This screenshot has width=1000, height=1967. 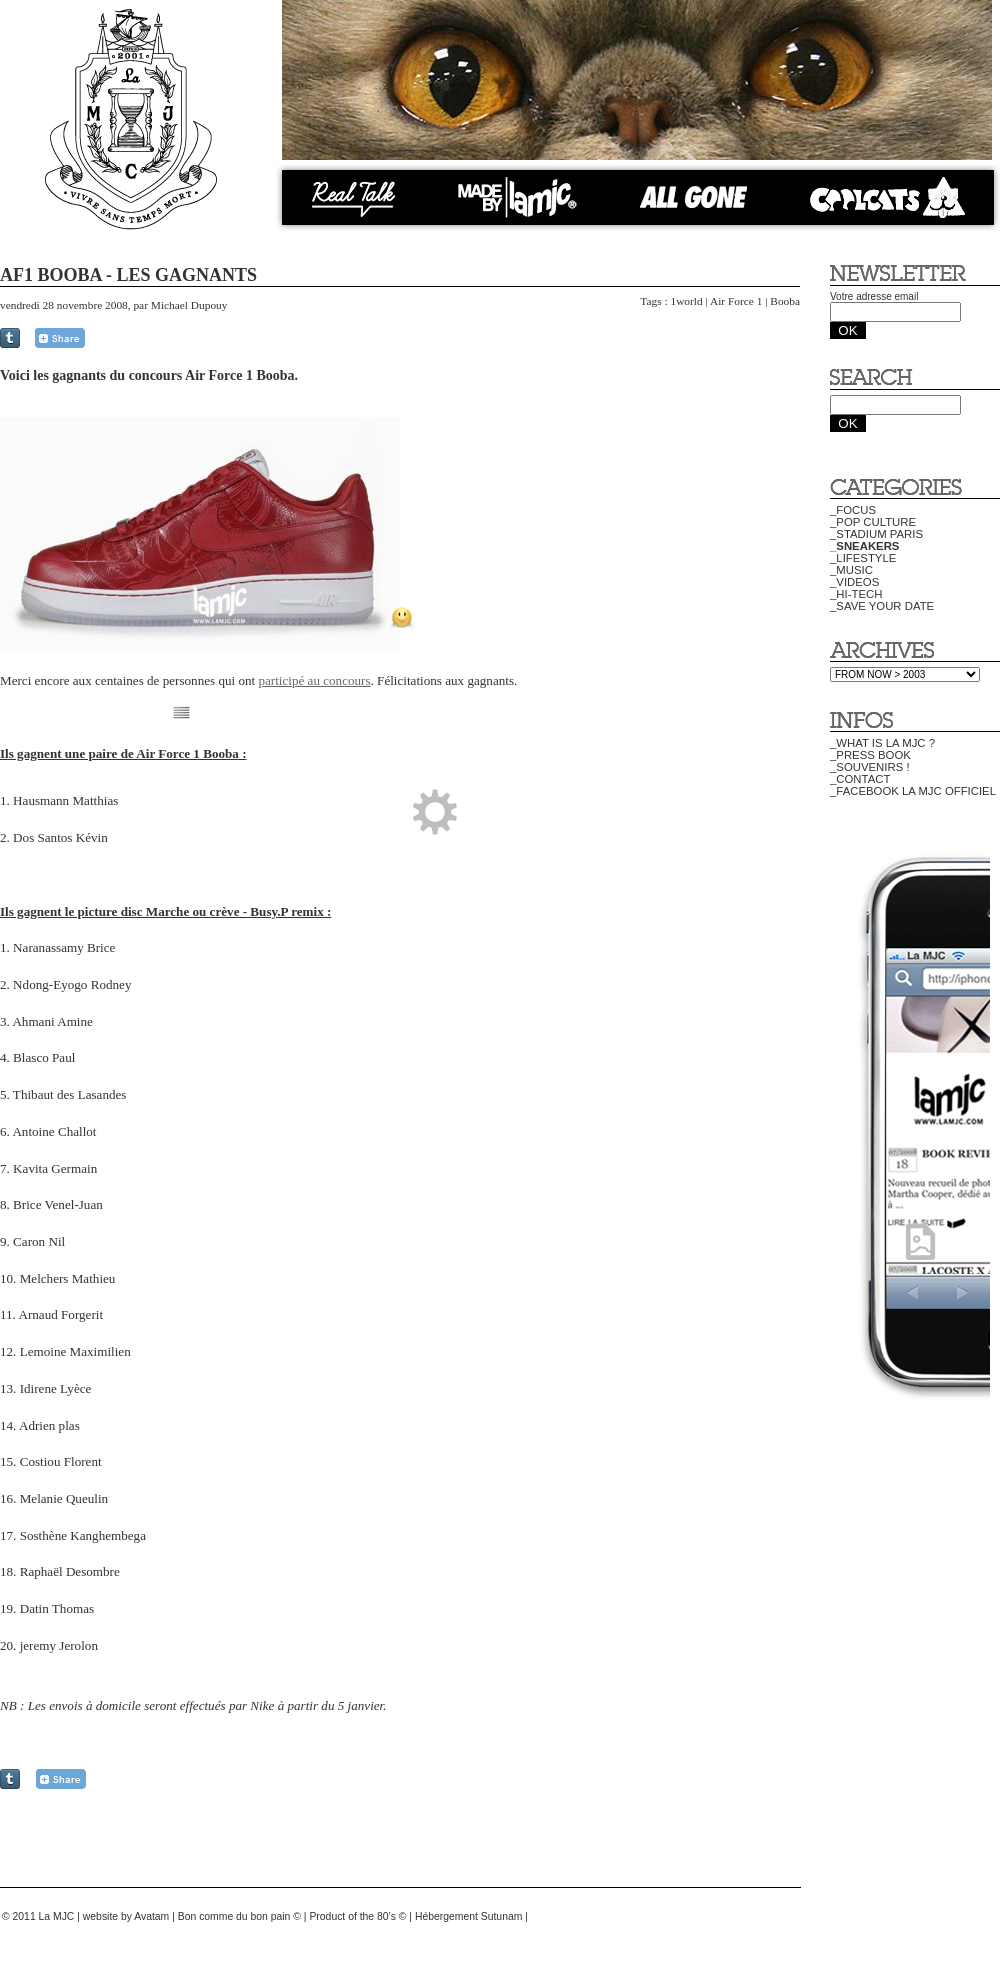 I want to click on indicates a drawing or illustration file, so click(x=920, y=1240).